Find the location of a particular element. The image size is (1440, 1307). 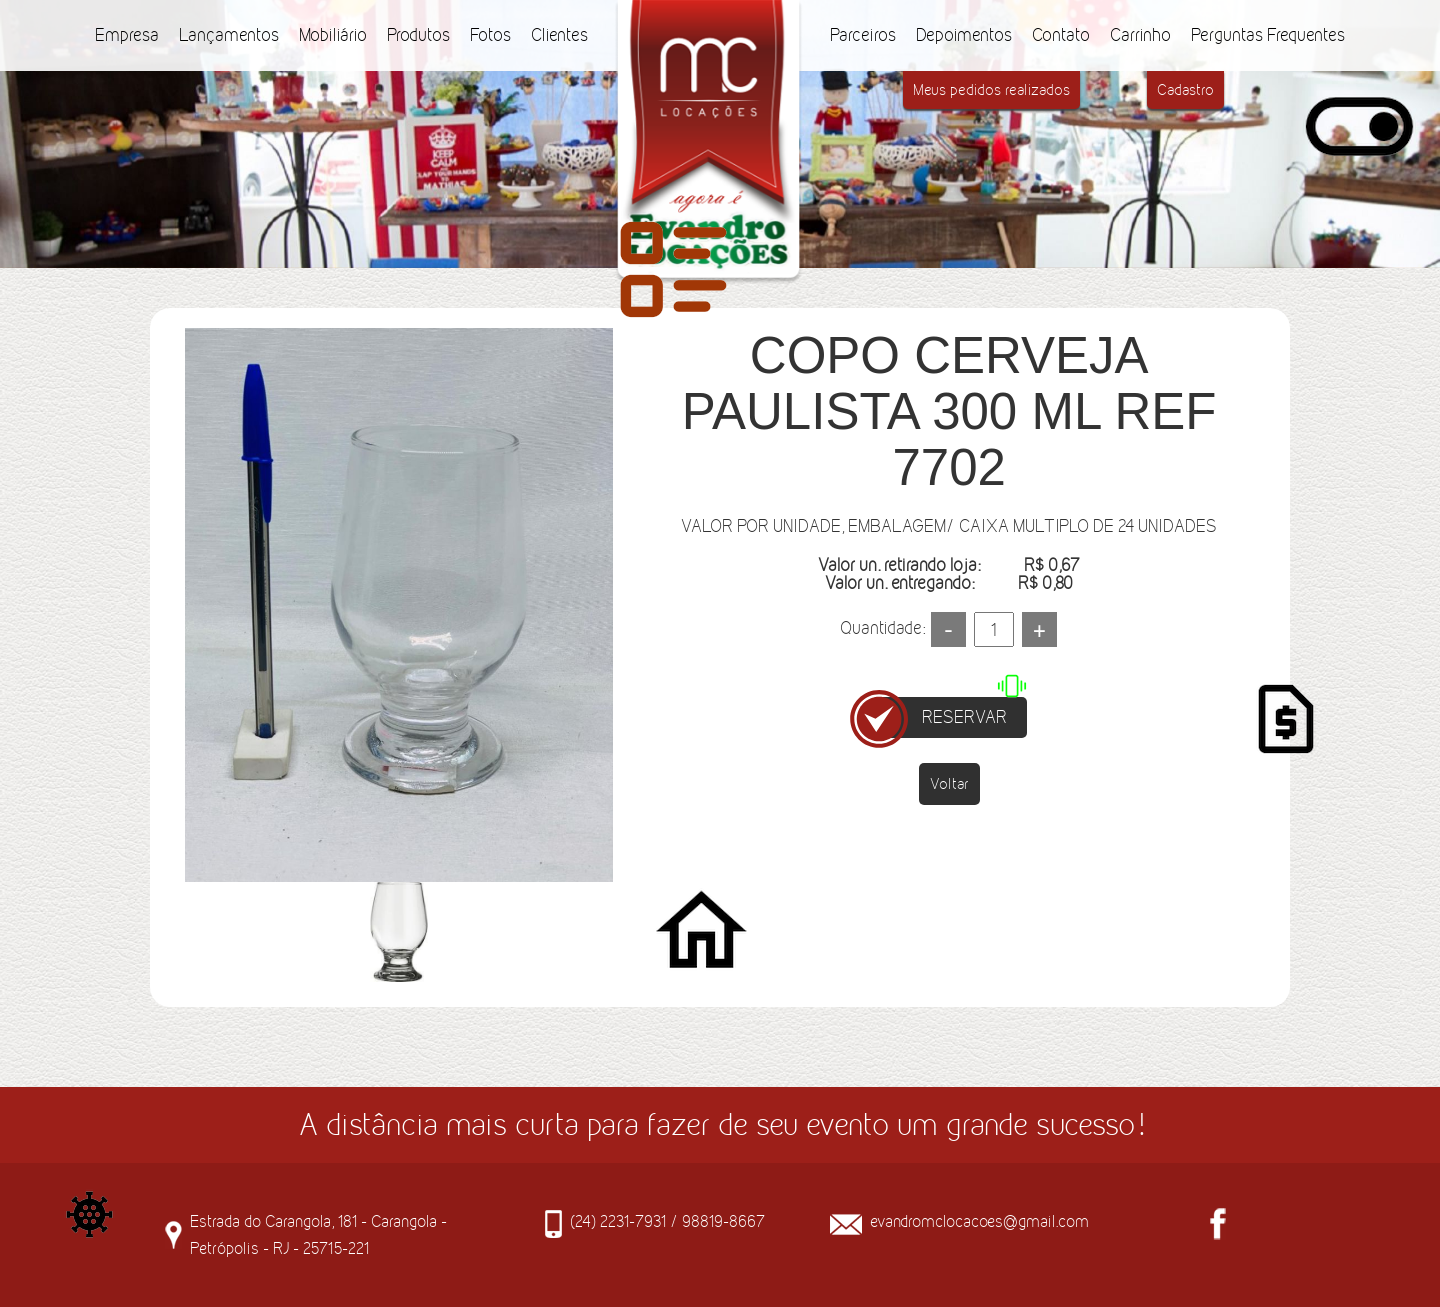

view coronavirus or COVID-19 related information is located at coordinates (89, 1214).